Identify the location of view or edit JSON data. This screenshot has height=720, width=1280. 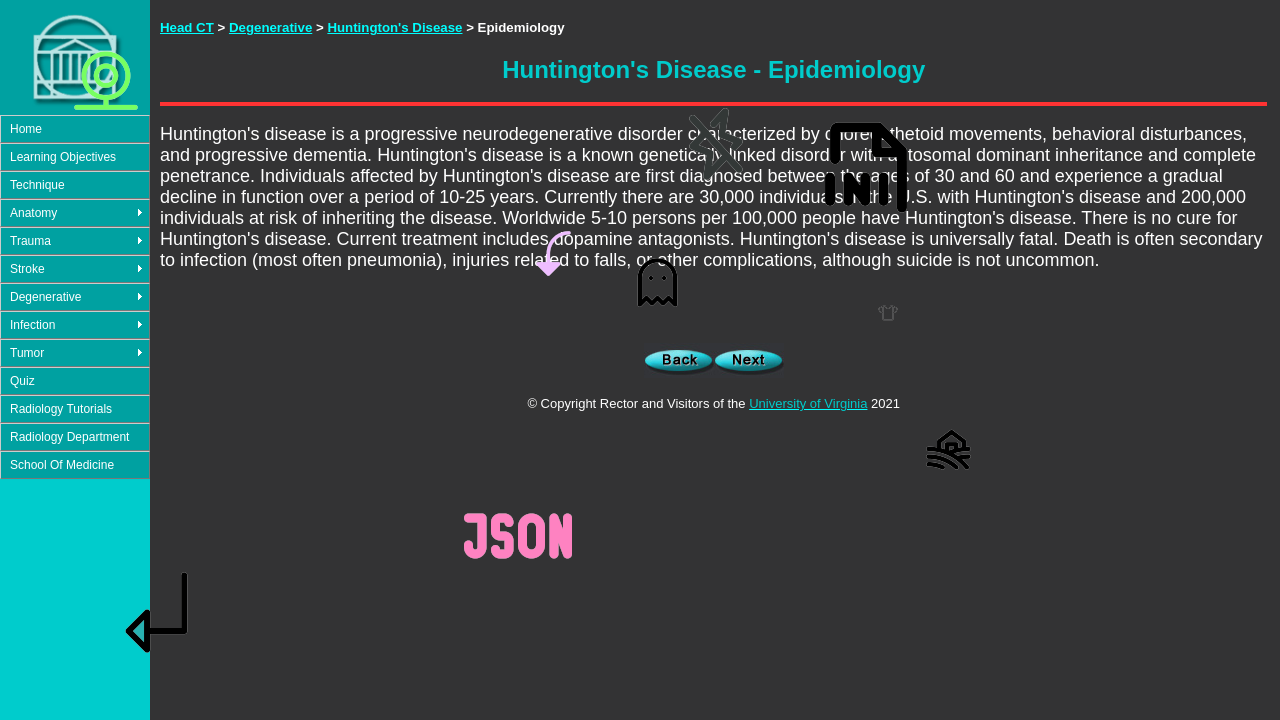
(518, 536).